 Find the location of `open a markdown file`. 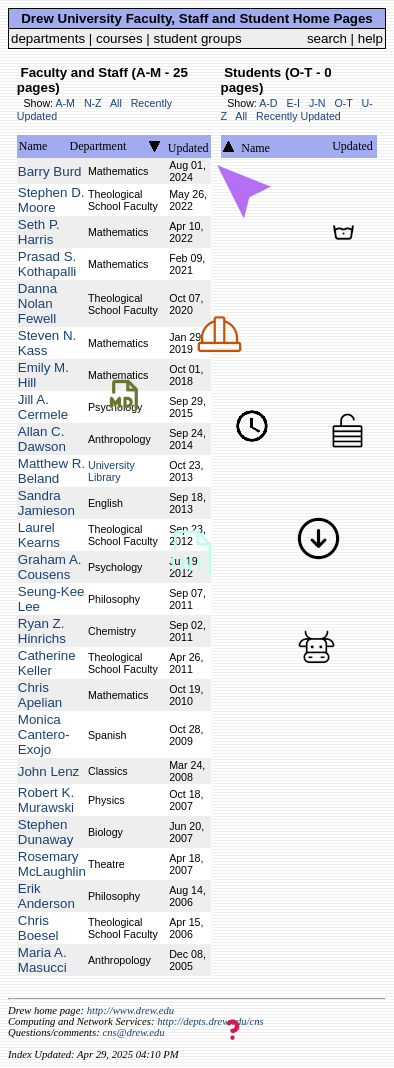

open a markdown file is located at coordinates (125, 395).